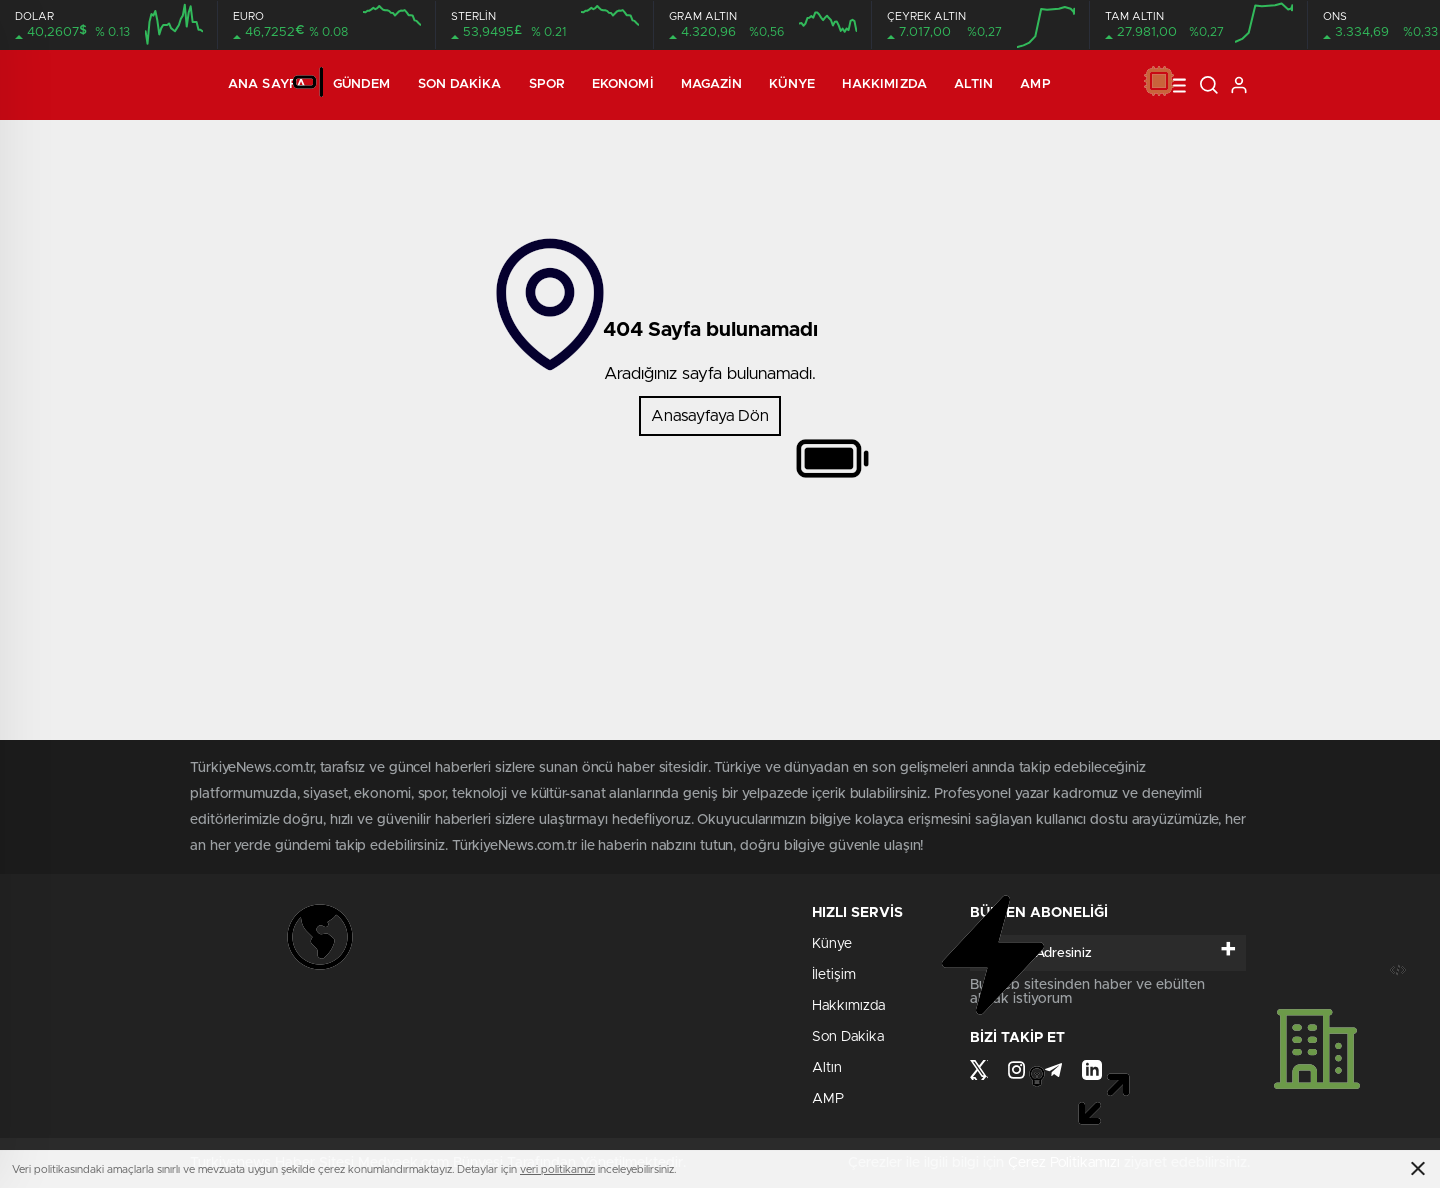 The image size is (1440, 1188). I want to click on indicates flash or lightning mode is enabled, so click(993, 955).